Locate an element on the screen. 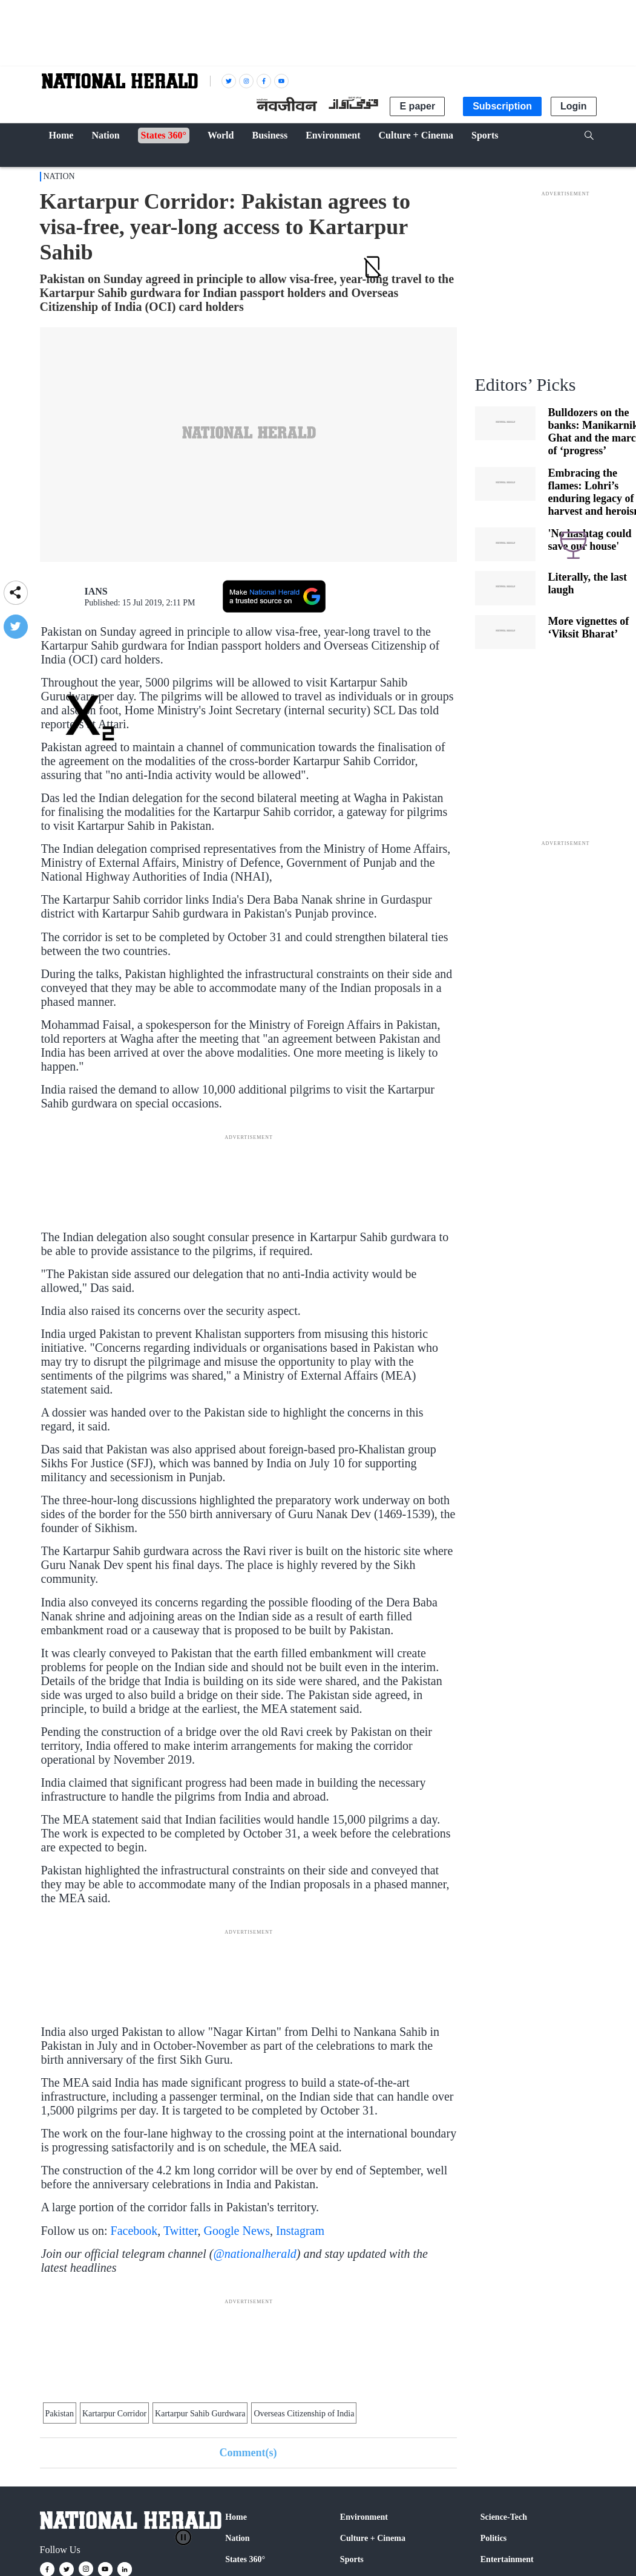 This screenshot has width=636, height=2576. view wine or beverage menu is located at coordinates (573, 544).